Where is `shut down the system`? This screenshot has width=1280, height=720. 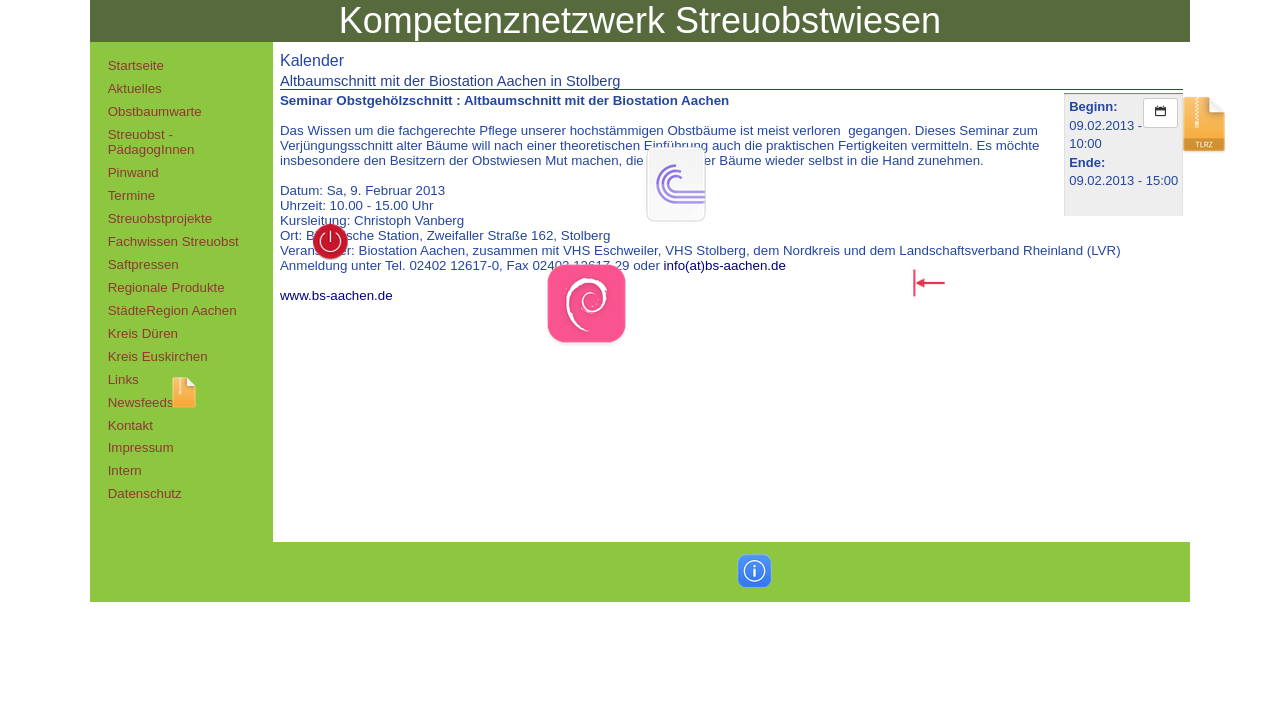 shut down the system is located at coordinates (331, 242).